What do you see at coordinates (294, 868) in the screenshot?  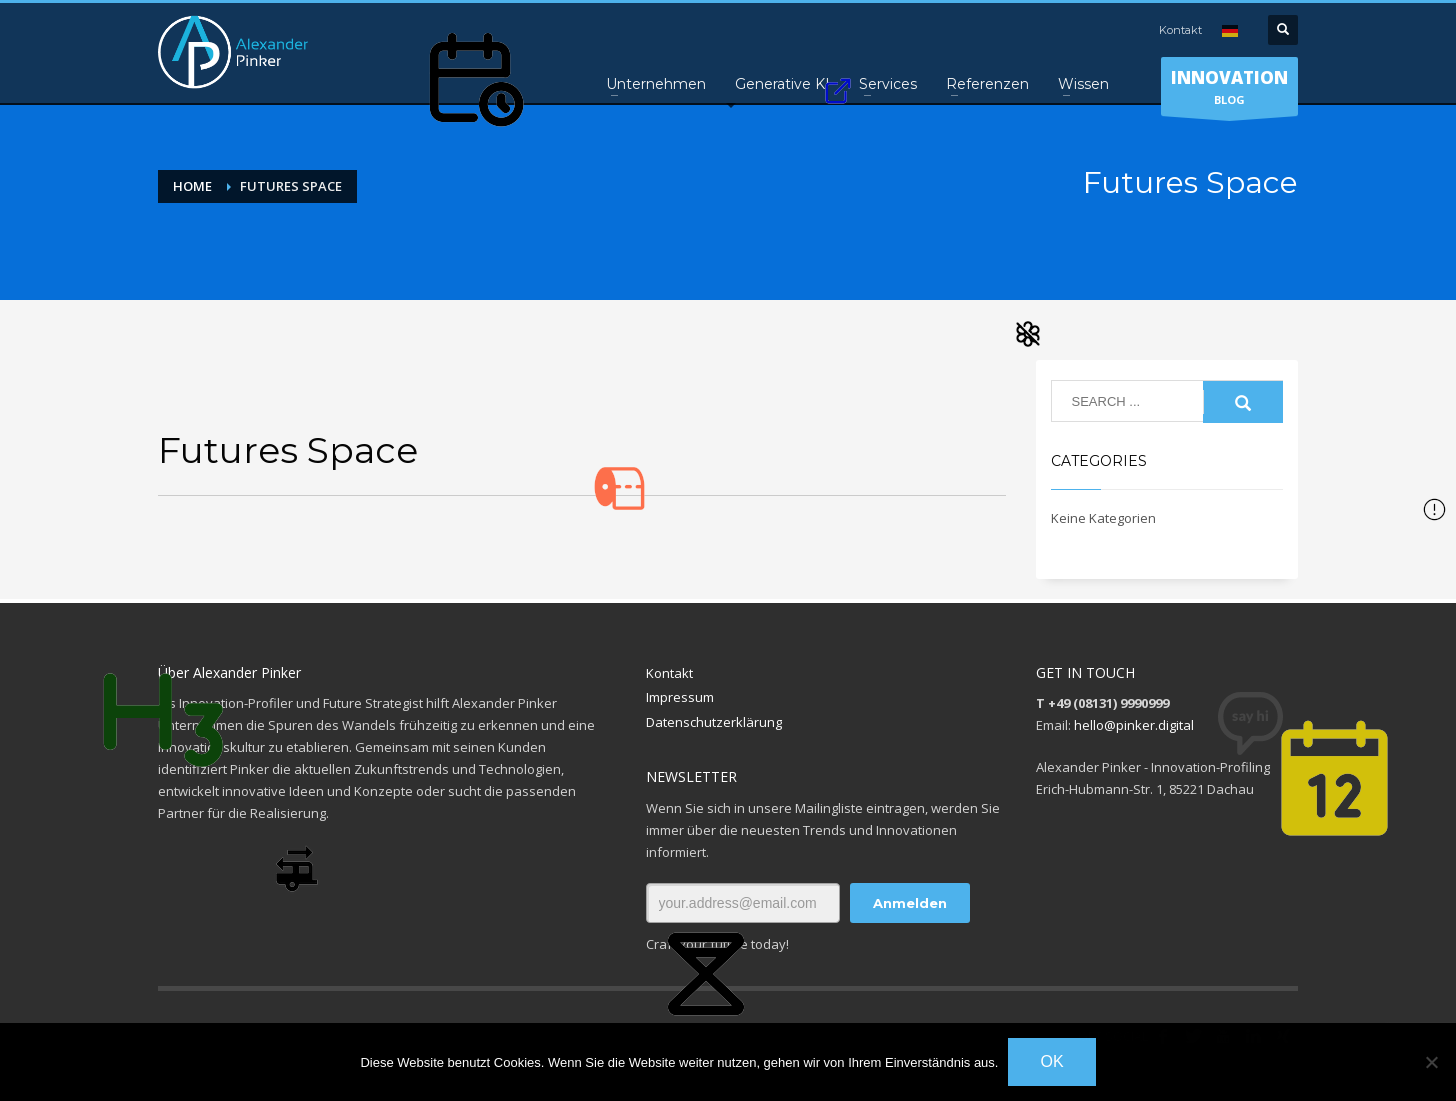 I see `indicates RV hookup availability at a location` at bounding box center [294, 868].